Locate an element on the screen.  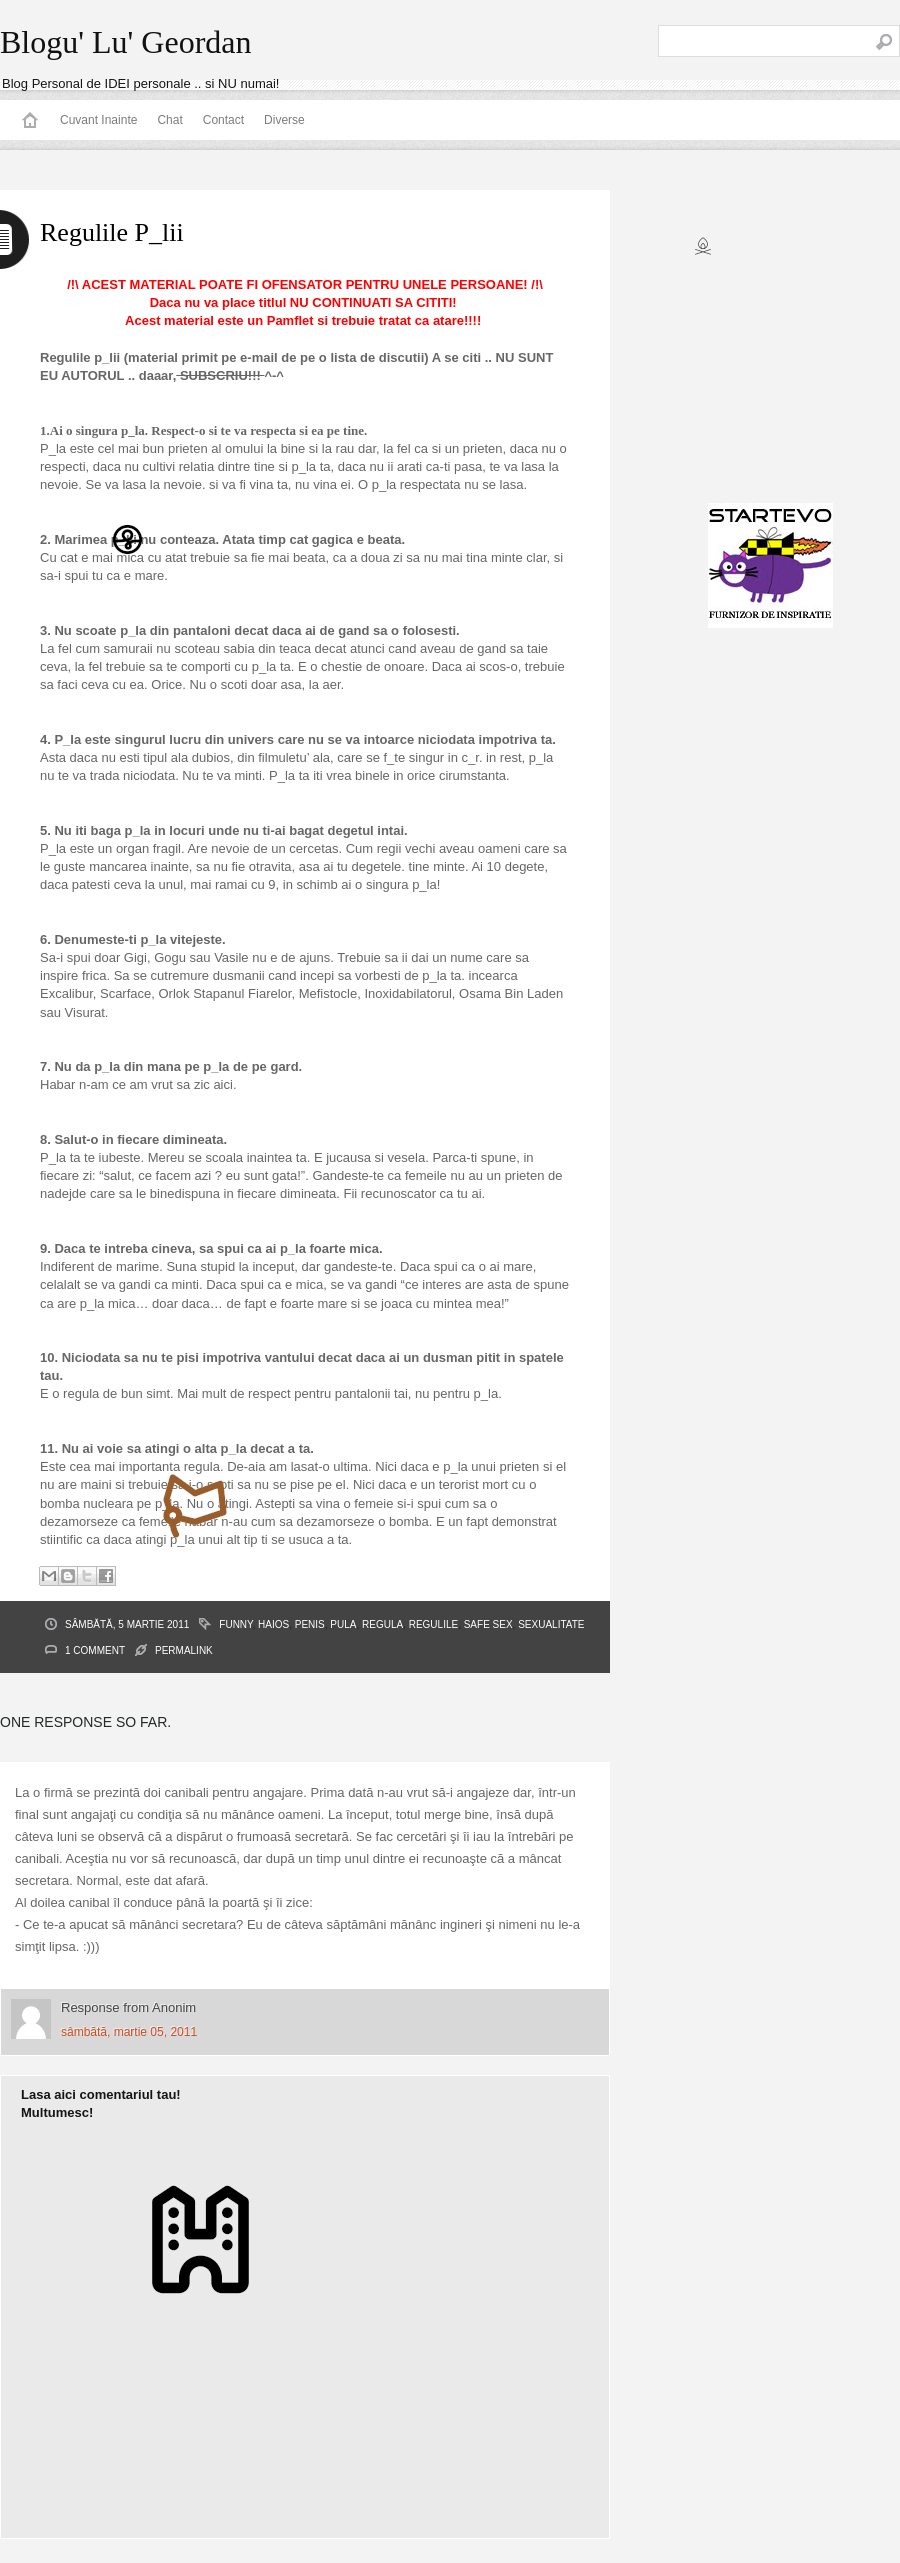
select a custom polygonal area is located at coordinates (195, 1506).